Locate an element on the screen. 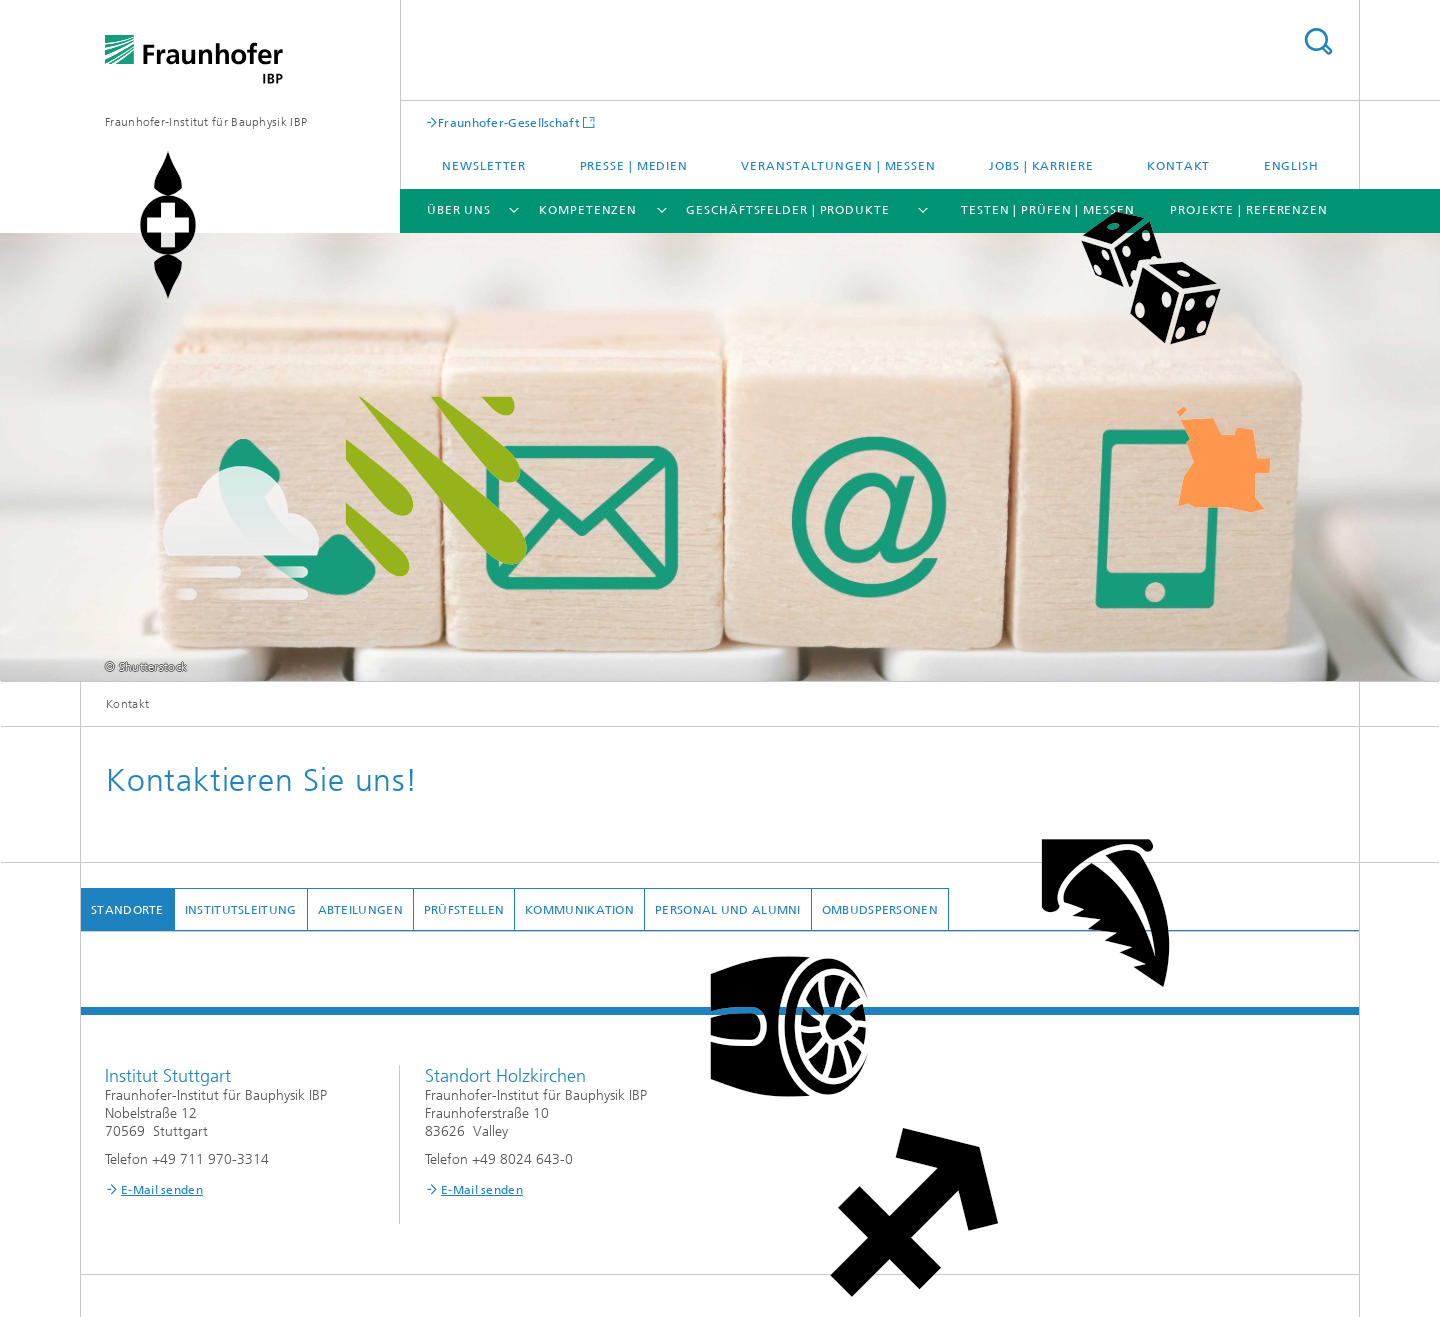  access turbine or engine controls is located at coordinates (789, 1026).